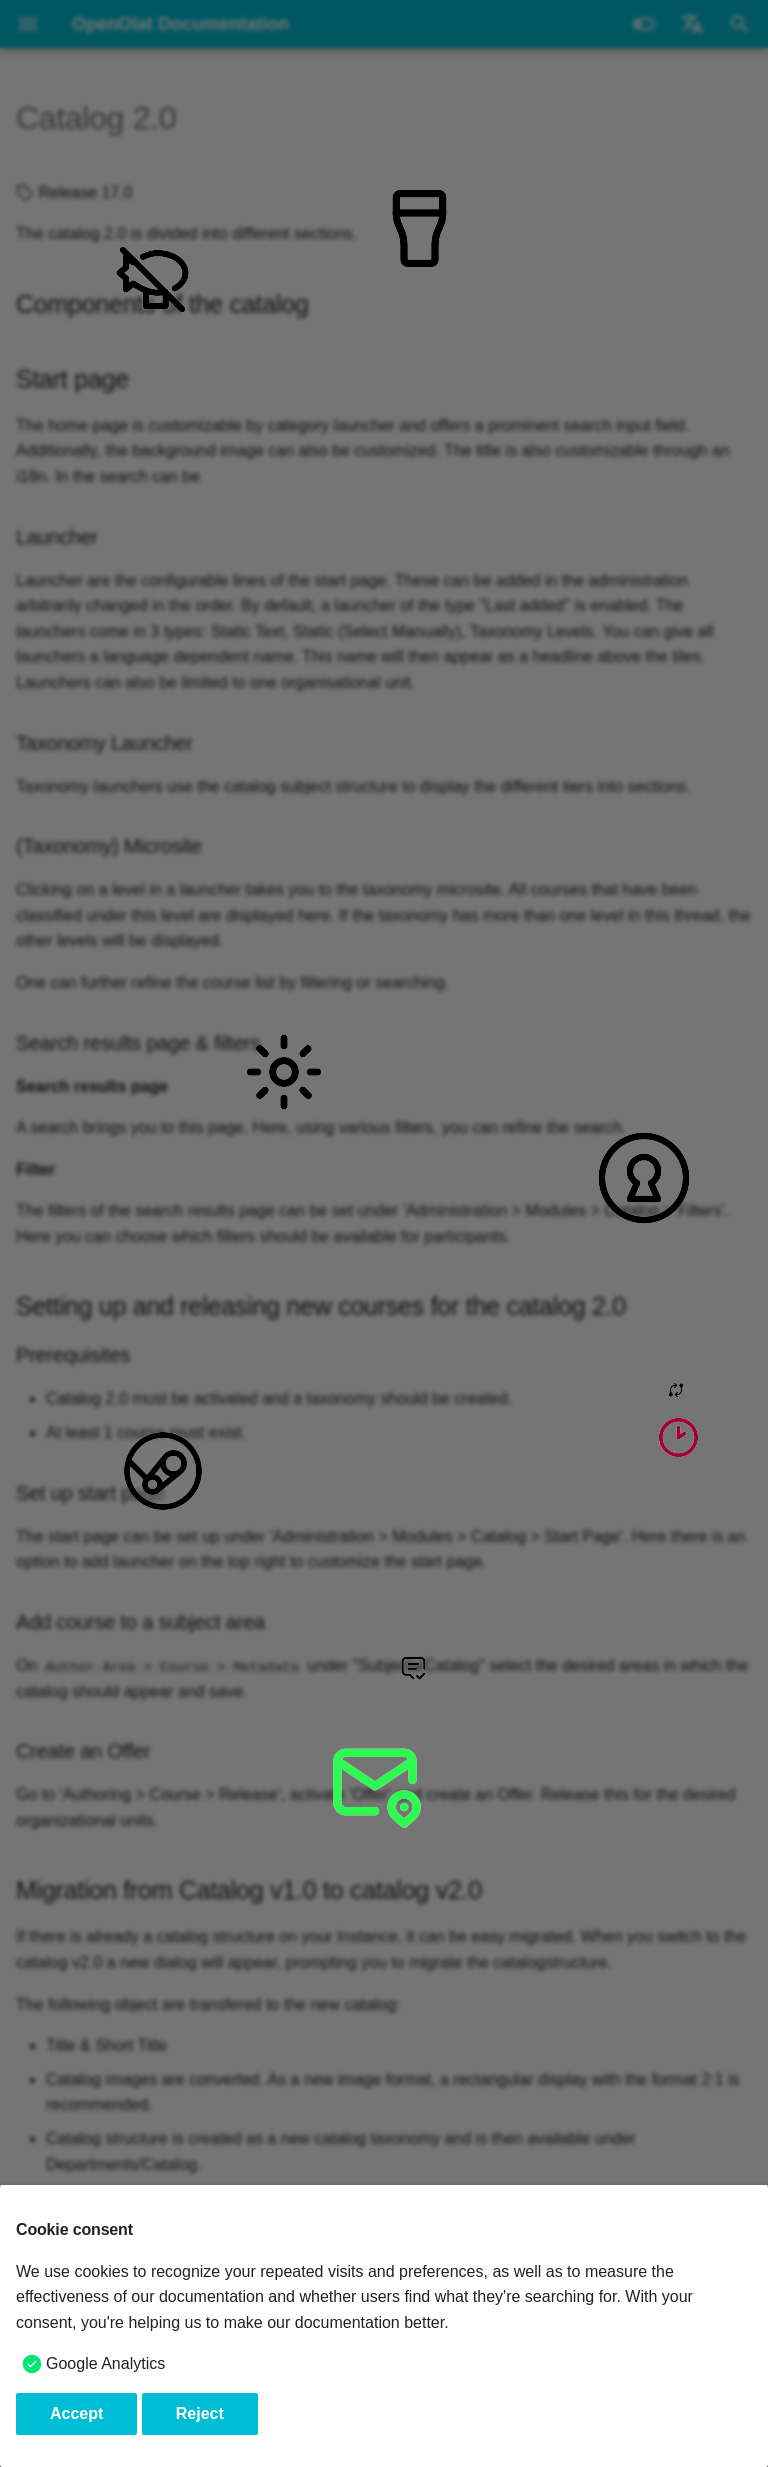  I want to click on swap or exchange items, so click(676, 1390).